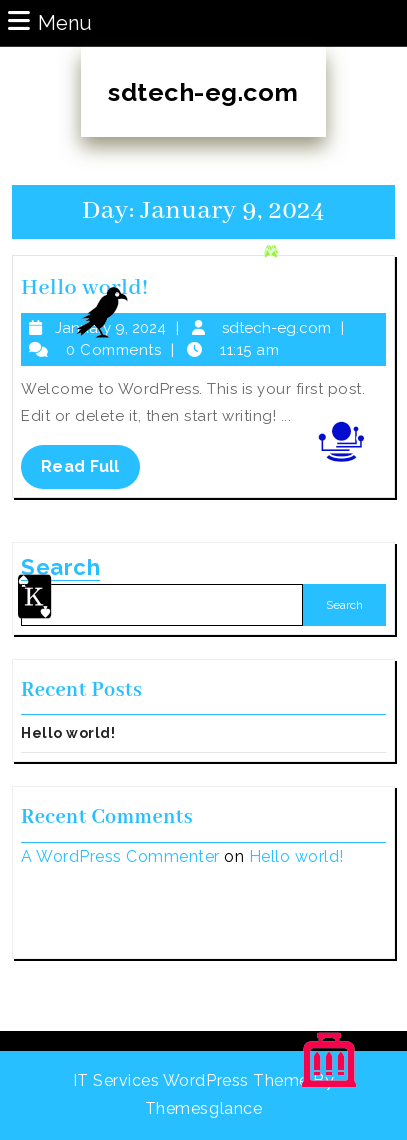 This screenshot has height=1140, width=407. Describe the element at coordinates (341, 440) in the screenshot. I see `view solar system or planetary model` at that location.